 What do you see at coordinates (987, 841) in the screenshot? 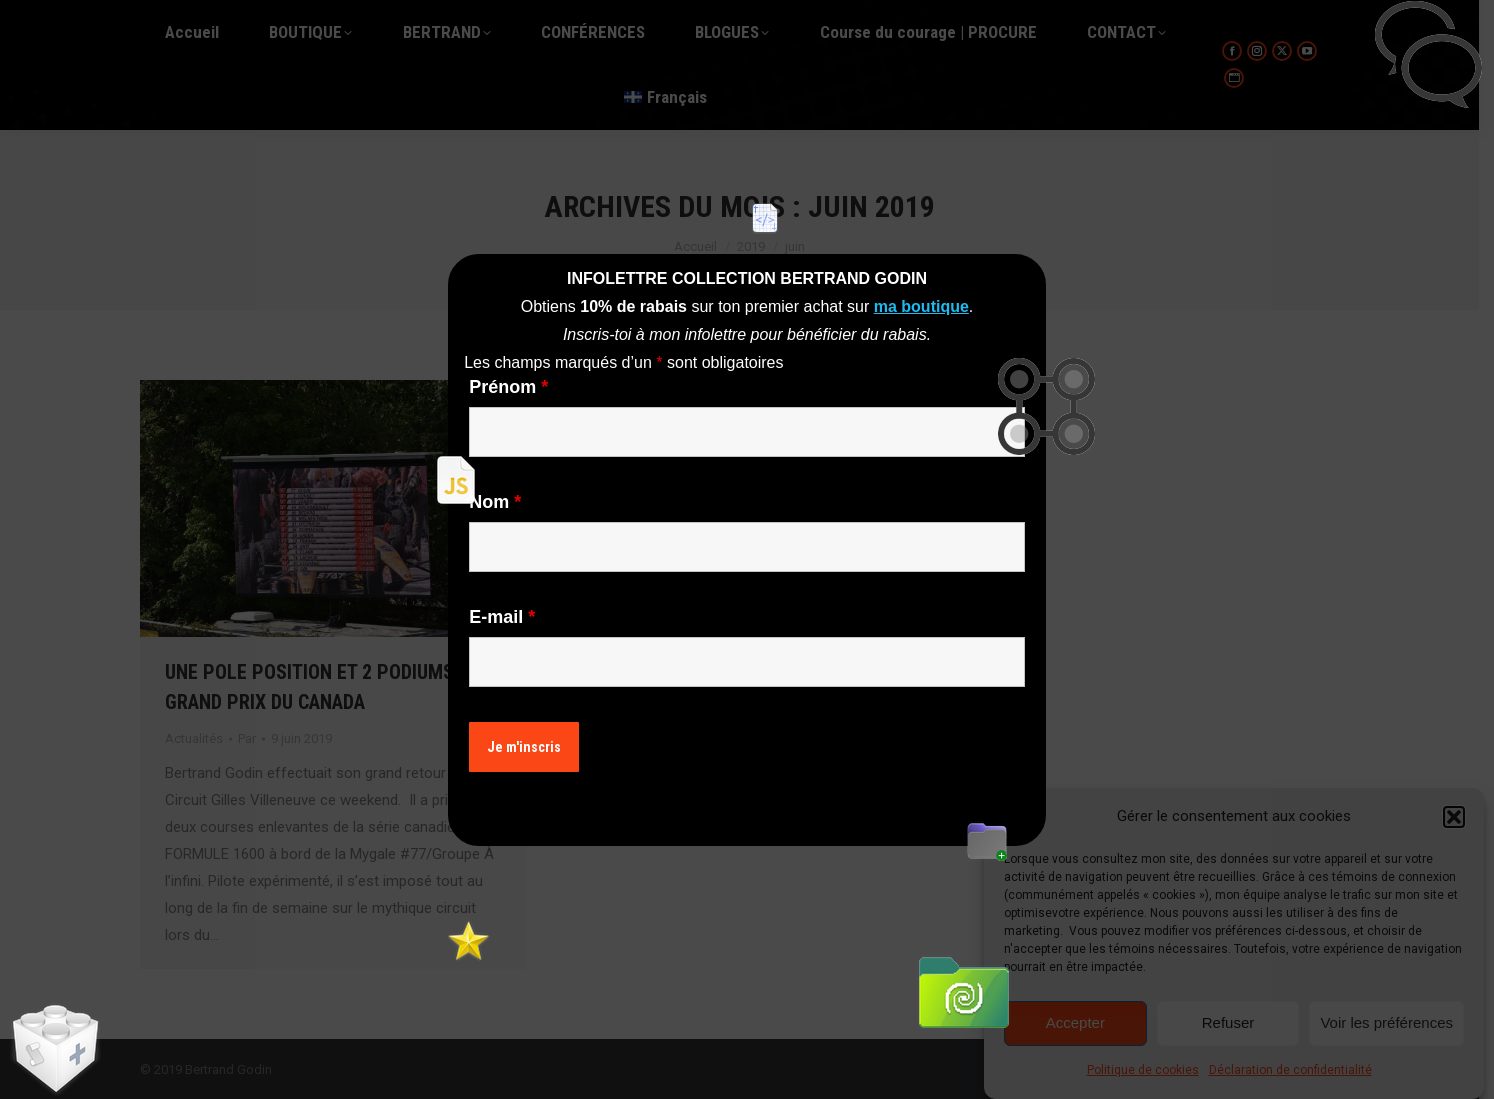
I see `create a new folder` at bounding box center [987, 841].